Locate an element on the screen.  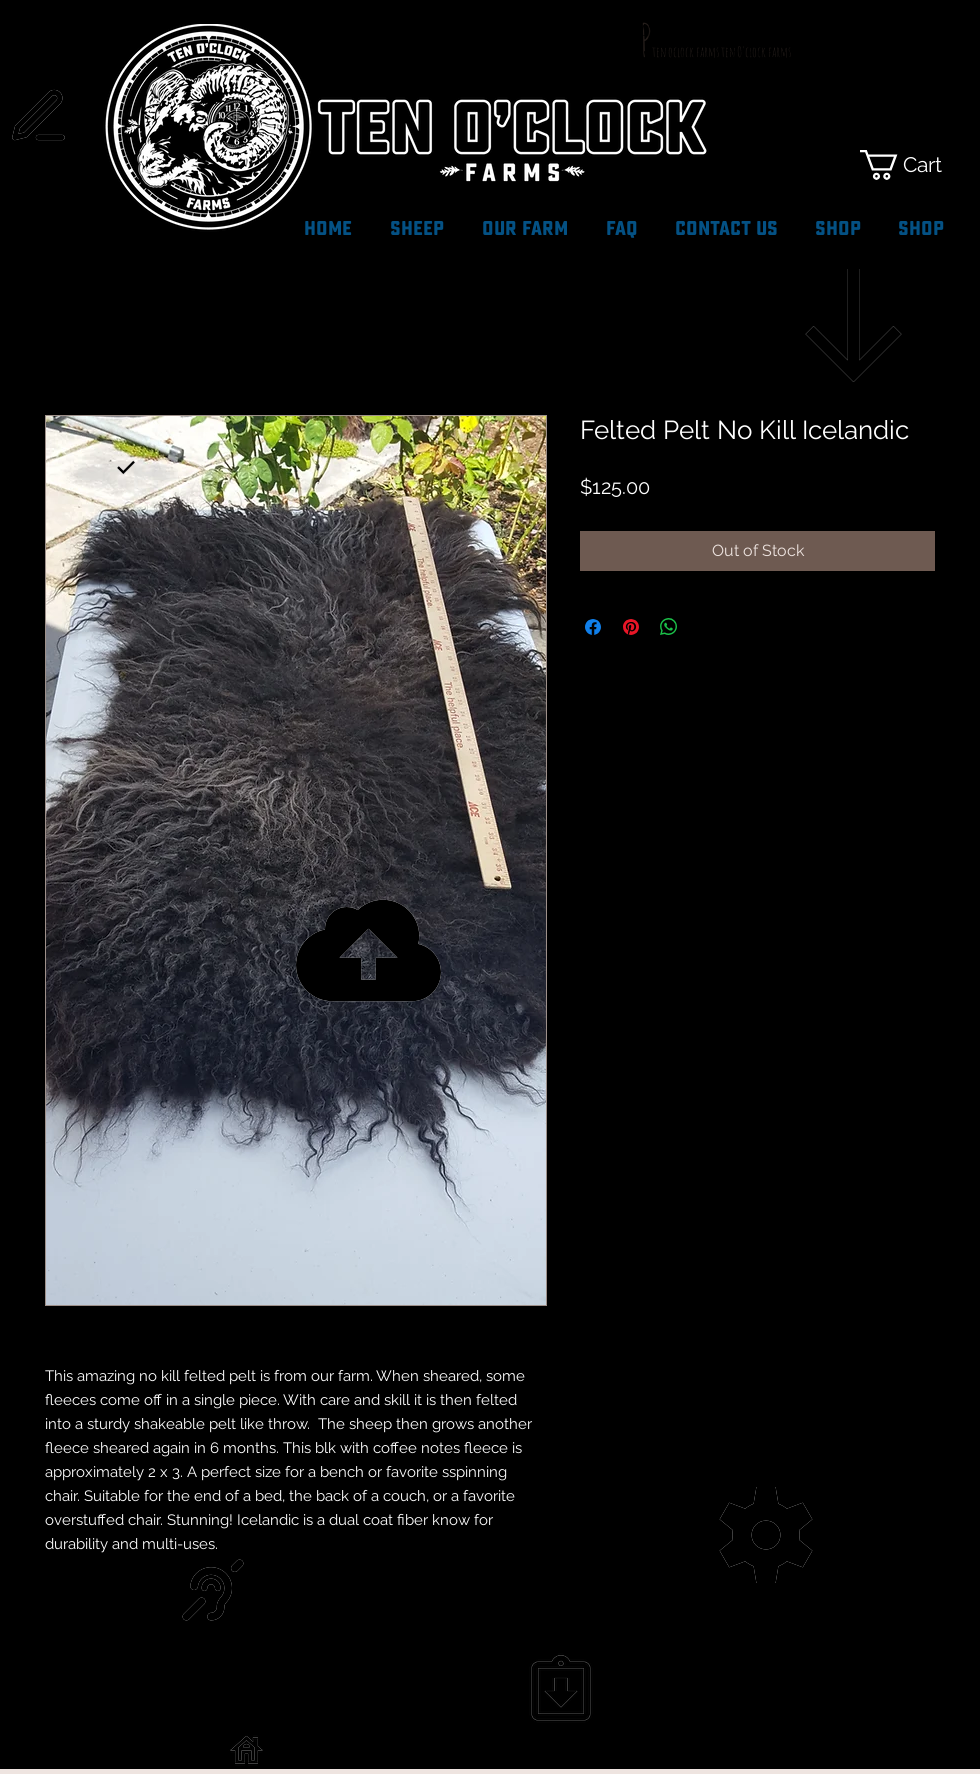
download or receive an assignment is located at coordinates (561, 1691).